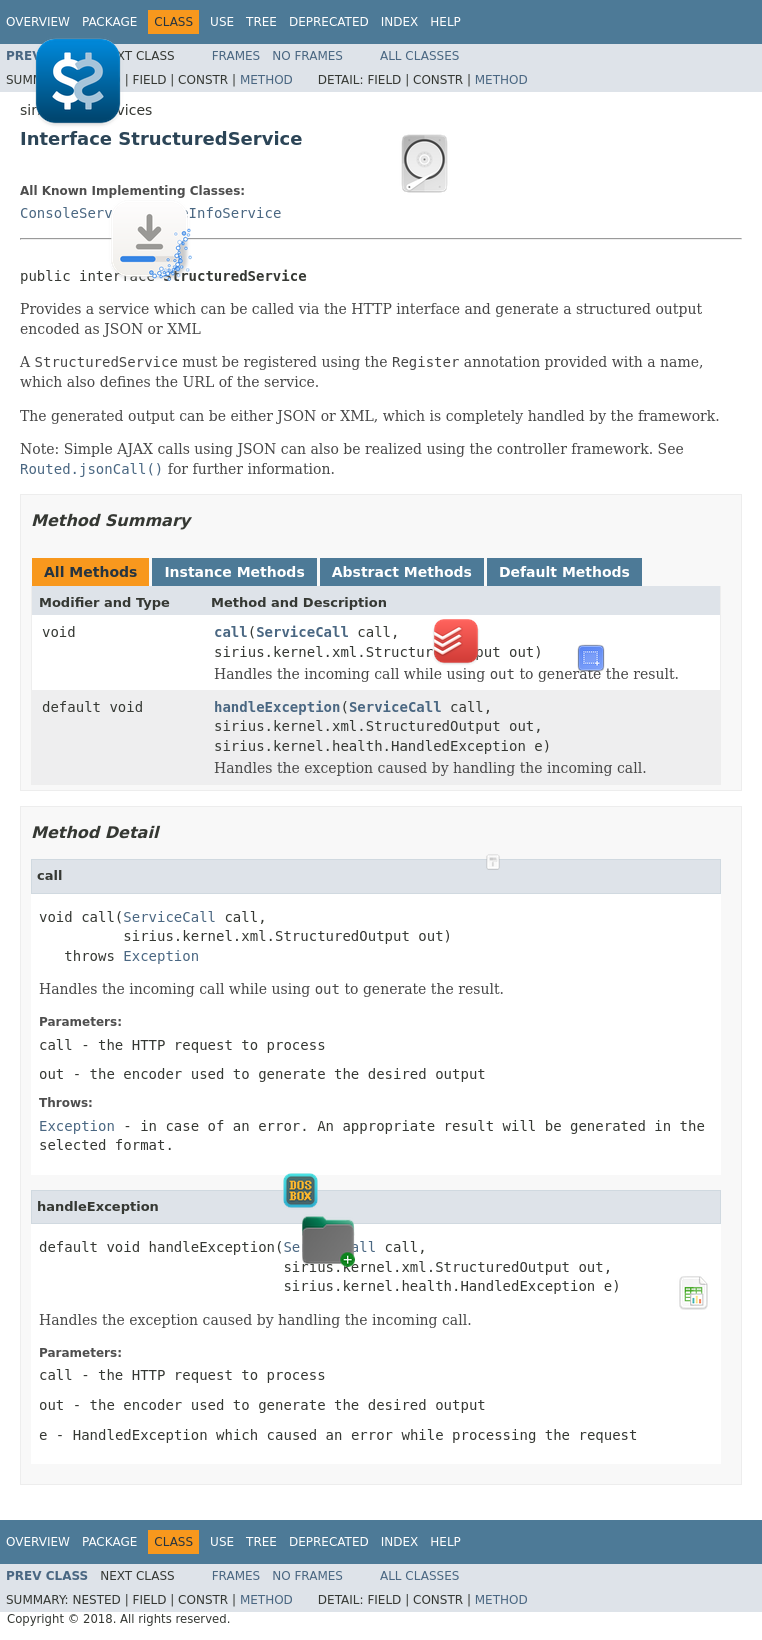 The image size is (762, 1640). I want to click on open disk utility application, so click(424, 163).